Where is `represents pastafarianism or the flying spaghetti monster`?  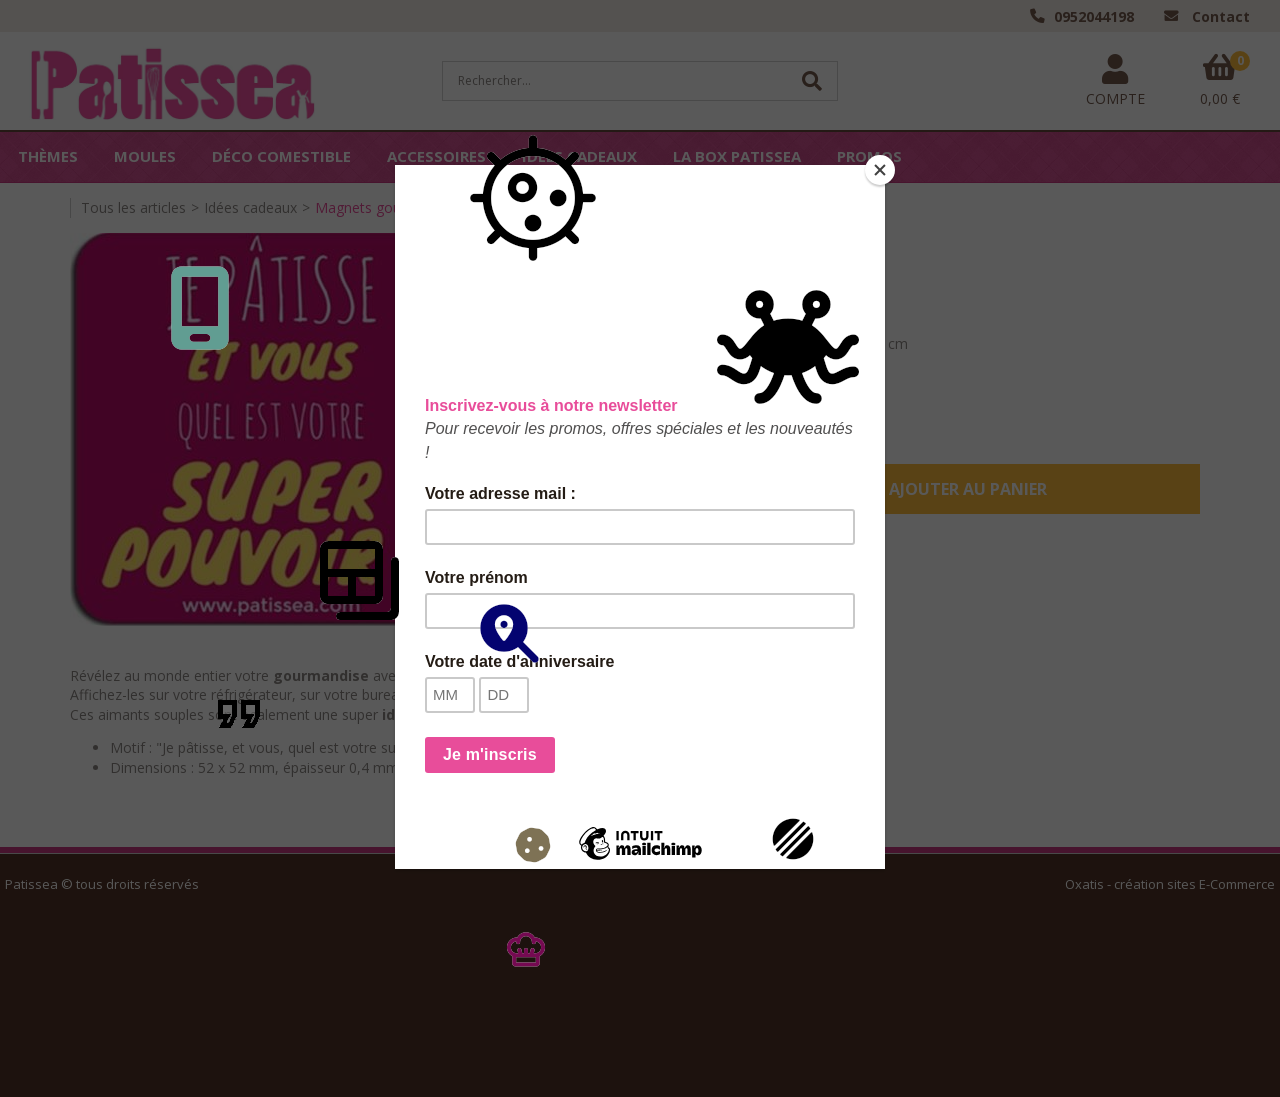
represents pastafarianism or the flying spaghetti monster is located at coordinates (788, 347).